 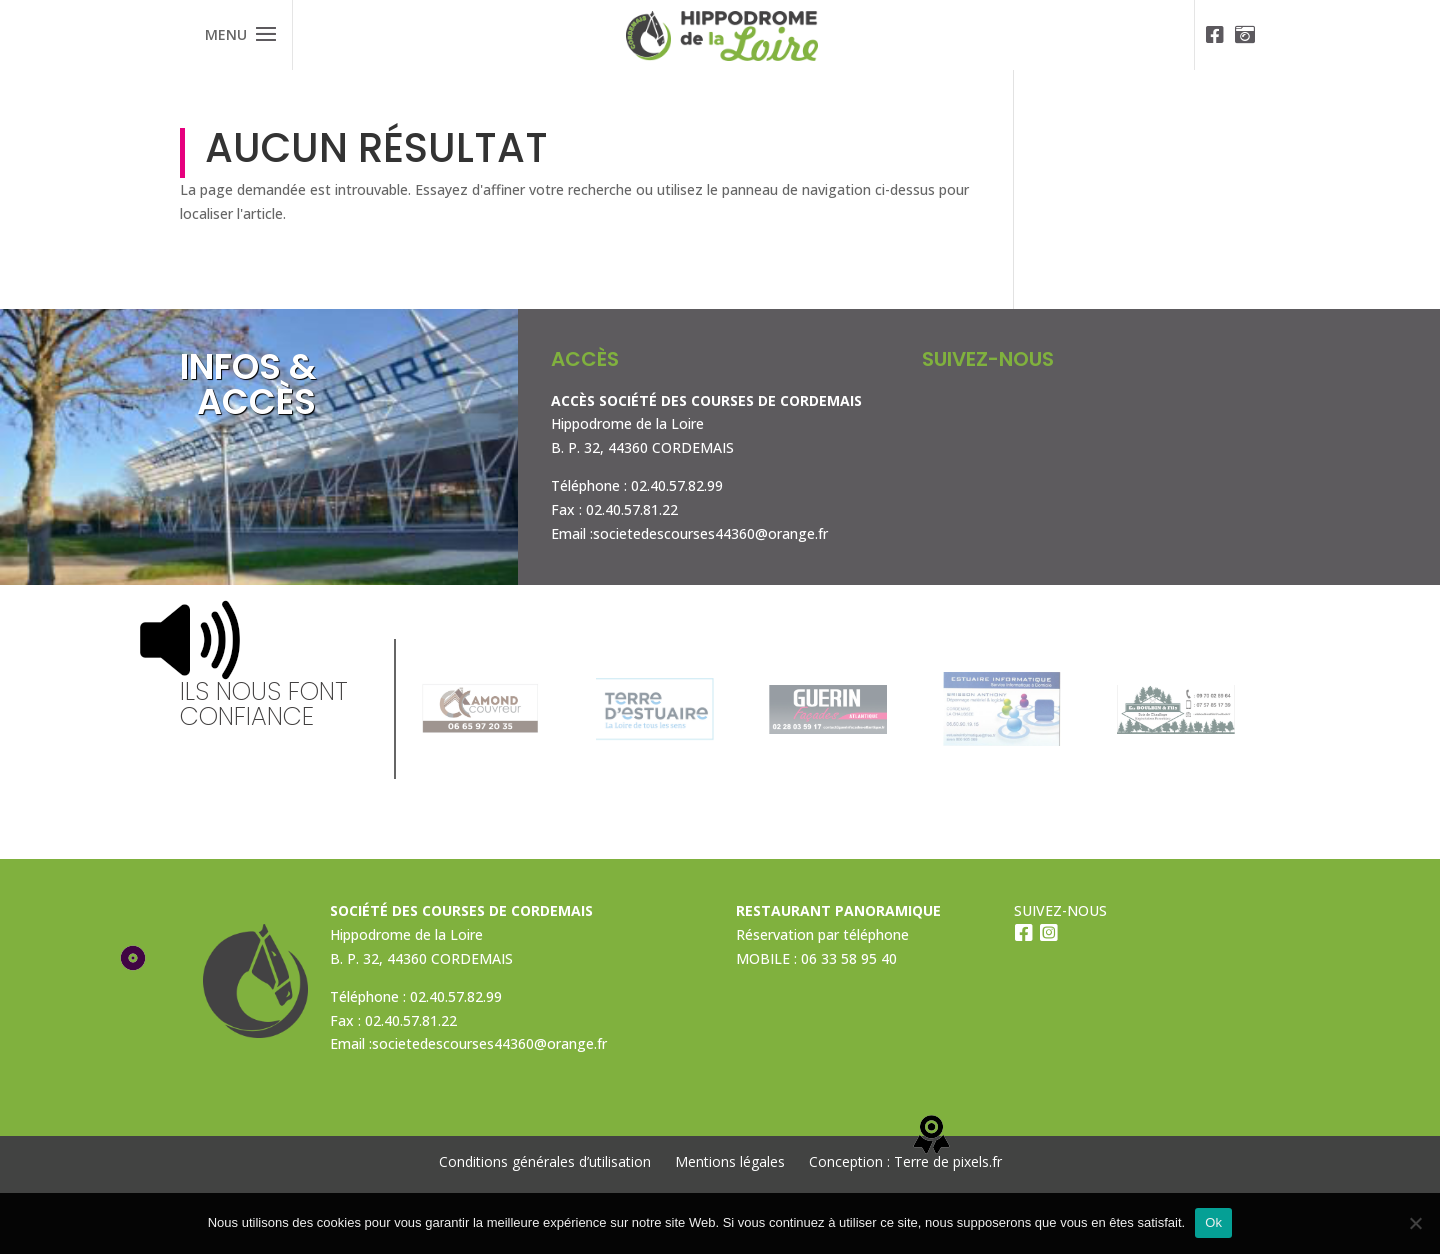 I want to click on volume is set to high, so click(x=190, y=640).